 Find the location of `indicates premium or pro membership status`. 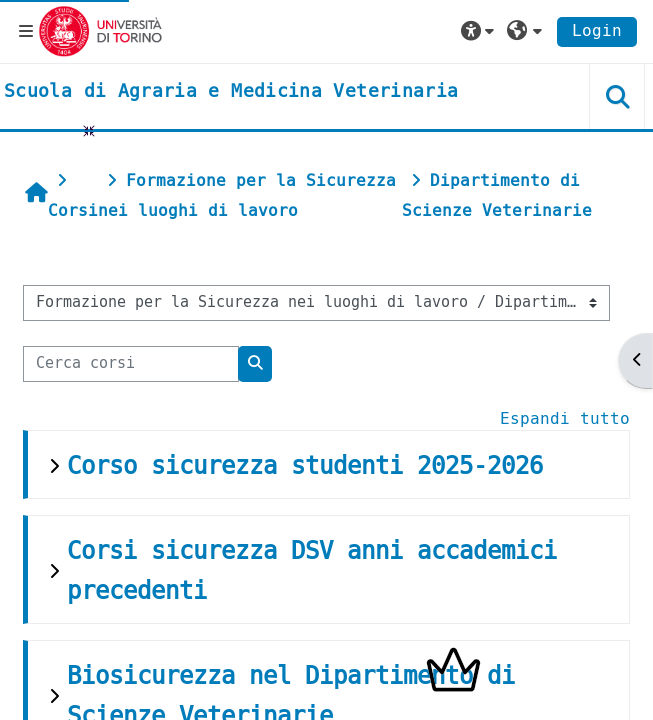

indicates premium or pro membership status is located at coordinates (453, 672).